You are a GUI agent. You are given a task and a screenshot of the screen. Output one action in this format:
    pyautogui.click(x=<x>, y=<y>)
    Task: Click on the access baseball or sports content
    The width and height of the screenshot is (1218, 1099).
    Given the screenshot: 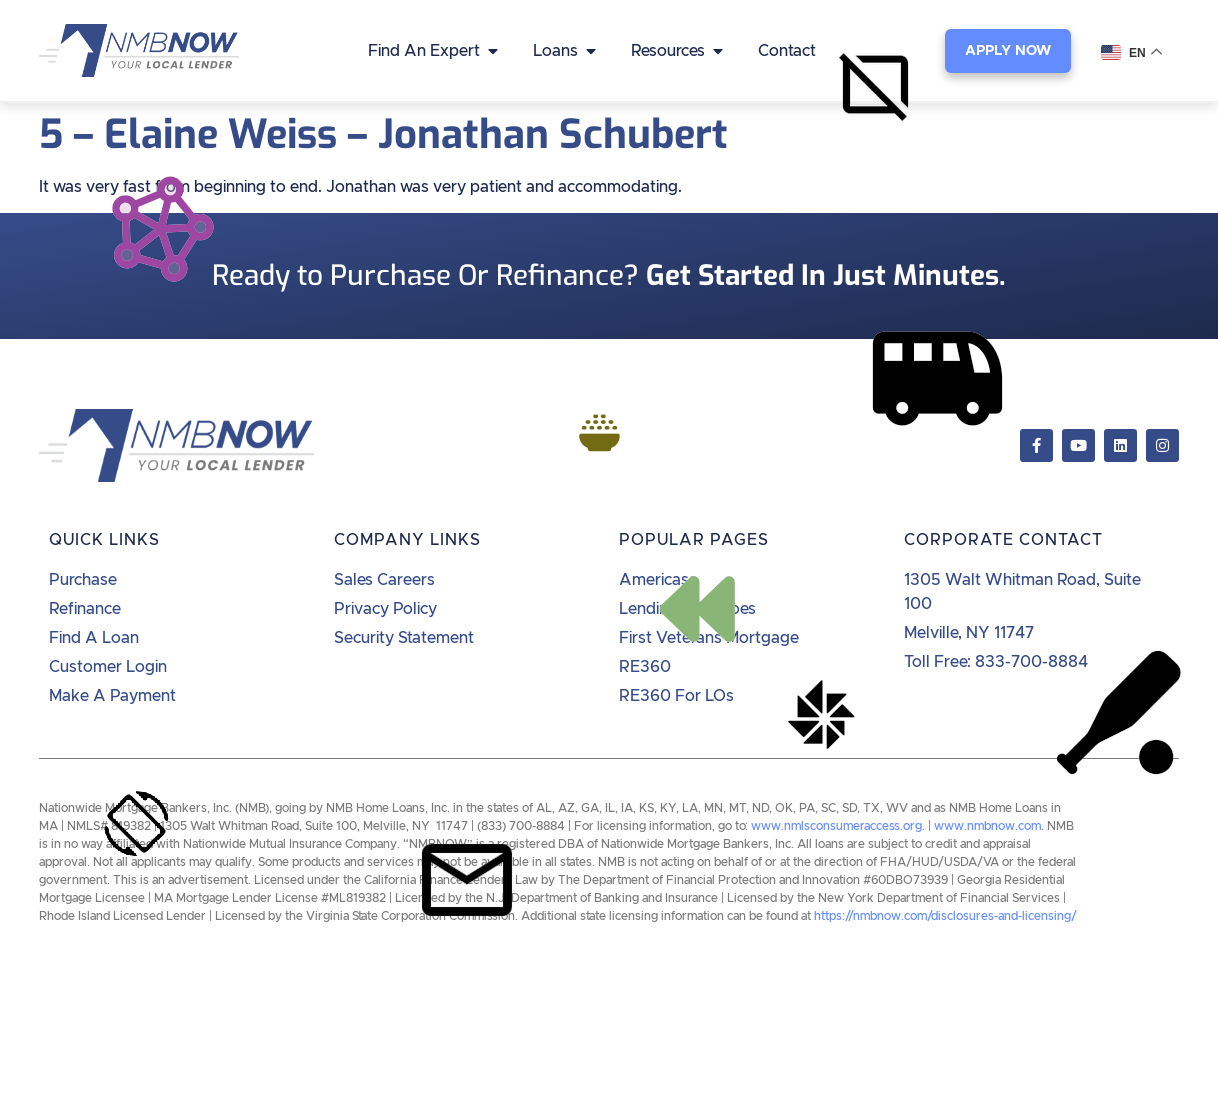 What is the action you would take?
    pyautogui.click(x=1118, y=712)
    